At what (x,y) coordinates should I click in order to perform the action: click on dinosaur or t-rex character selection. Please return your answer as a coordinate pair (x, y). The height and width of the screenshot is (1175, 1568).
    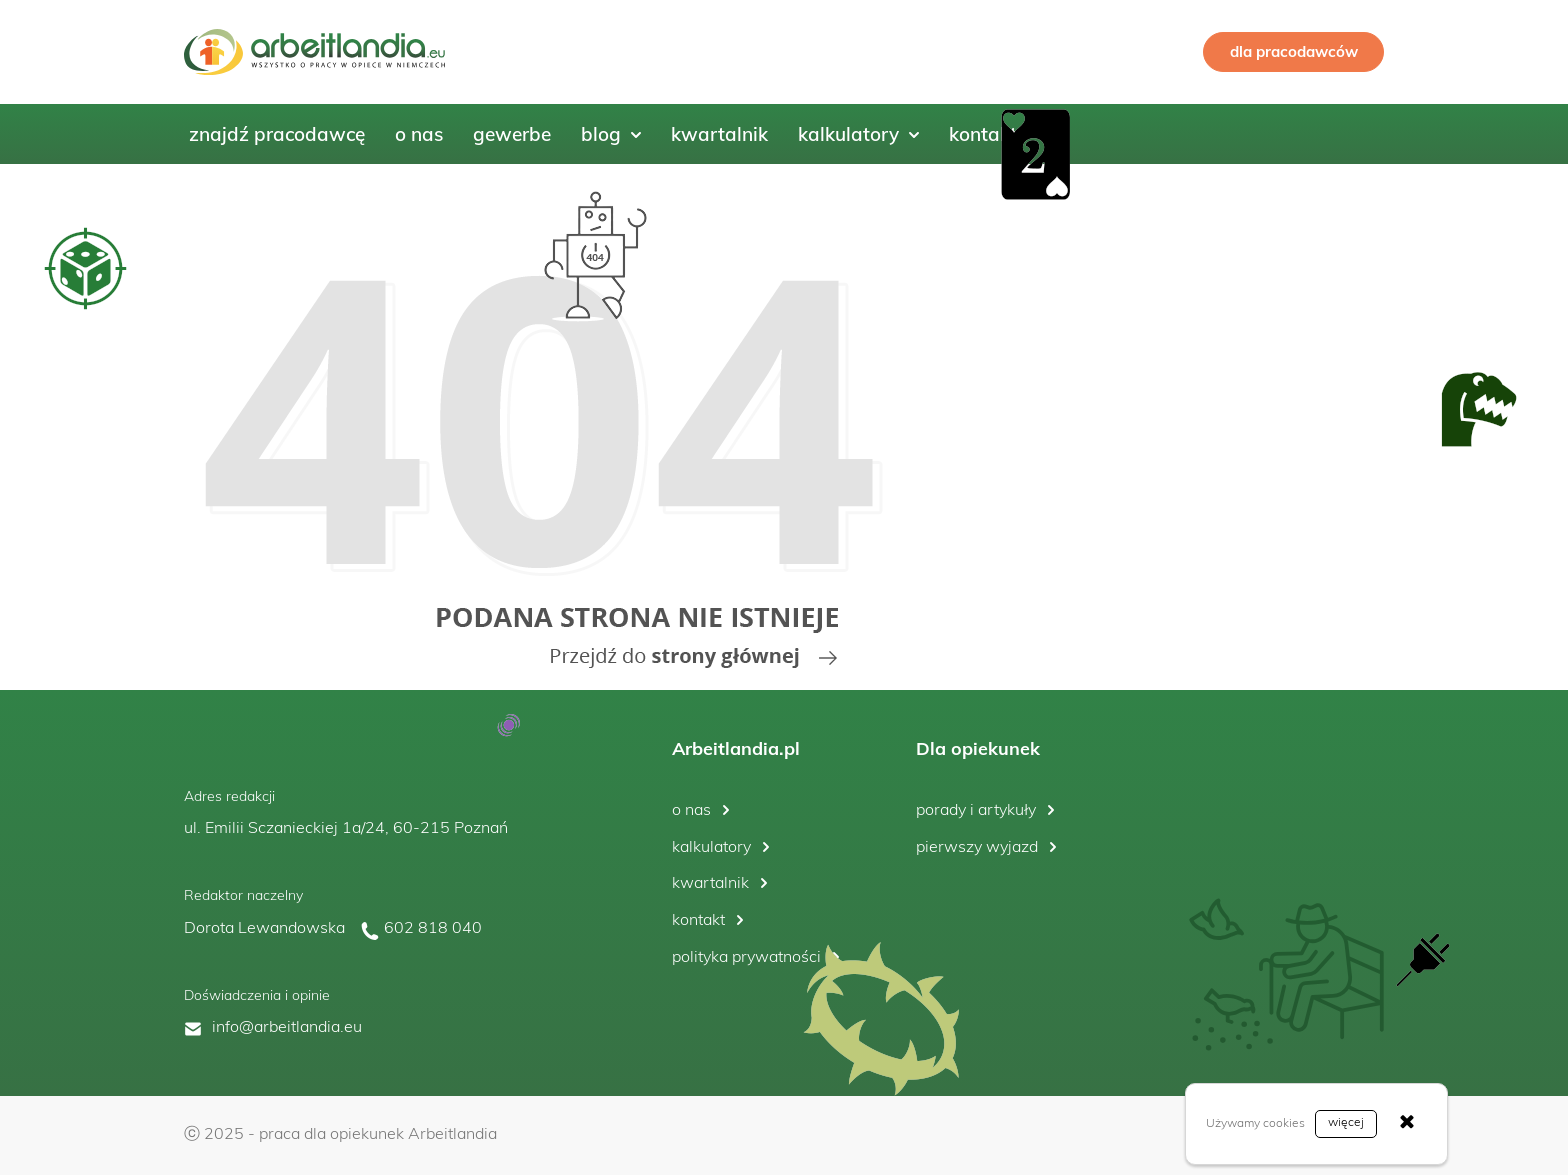
    Looking at the image, I should click on (1479, 409).